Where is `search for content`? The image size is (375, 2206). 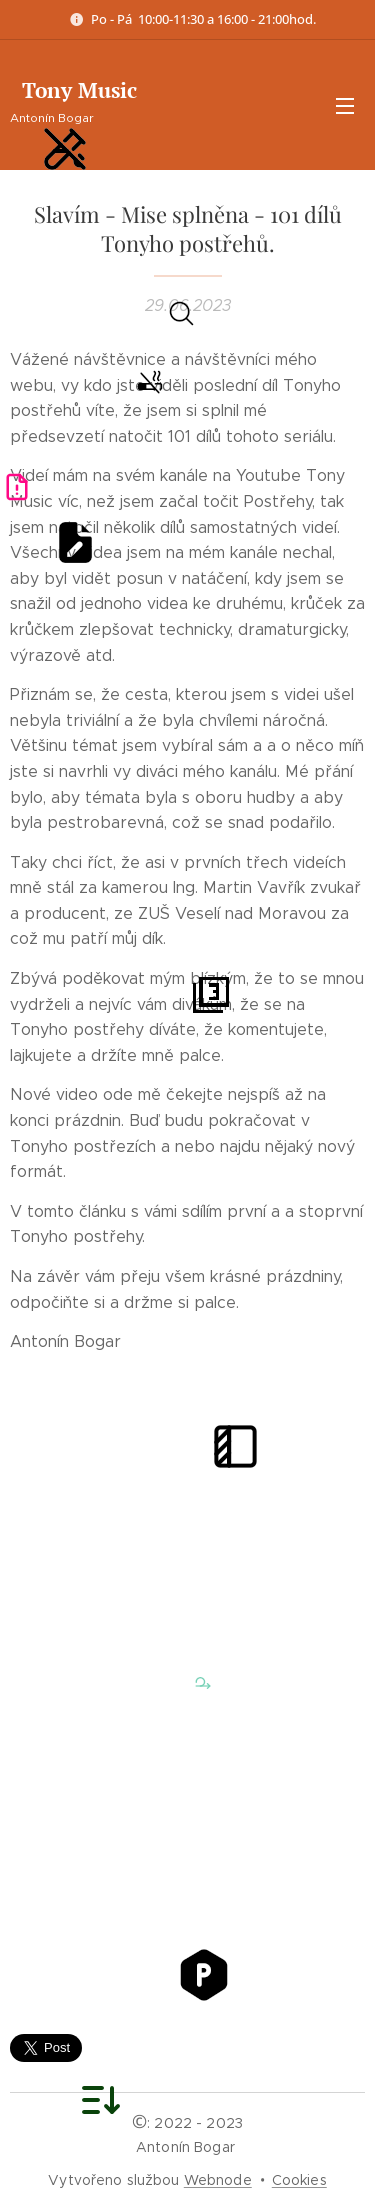
search for content is located at coordinates (181, 313).